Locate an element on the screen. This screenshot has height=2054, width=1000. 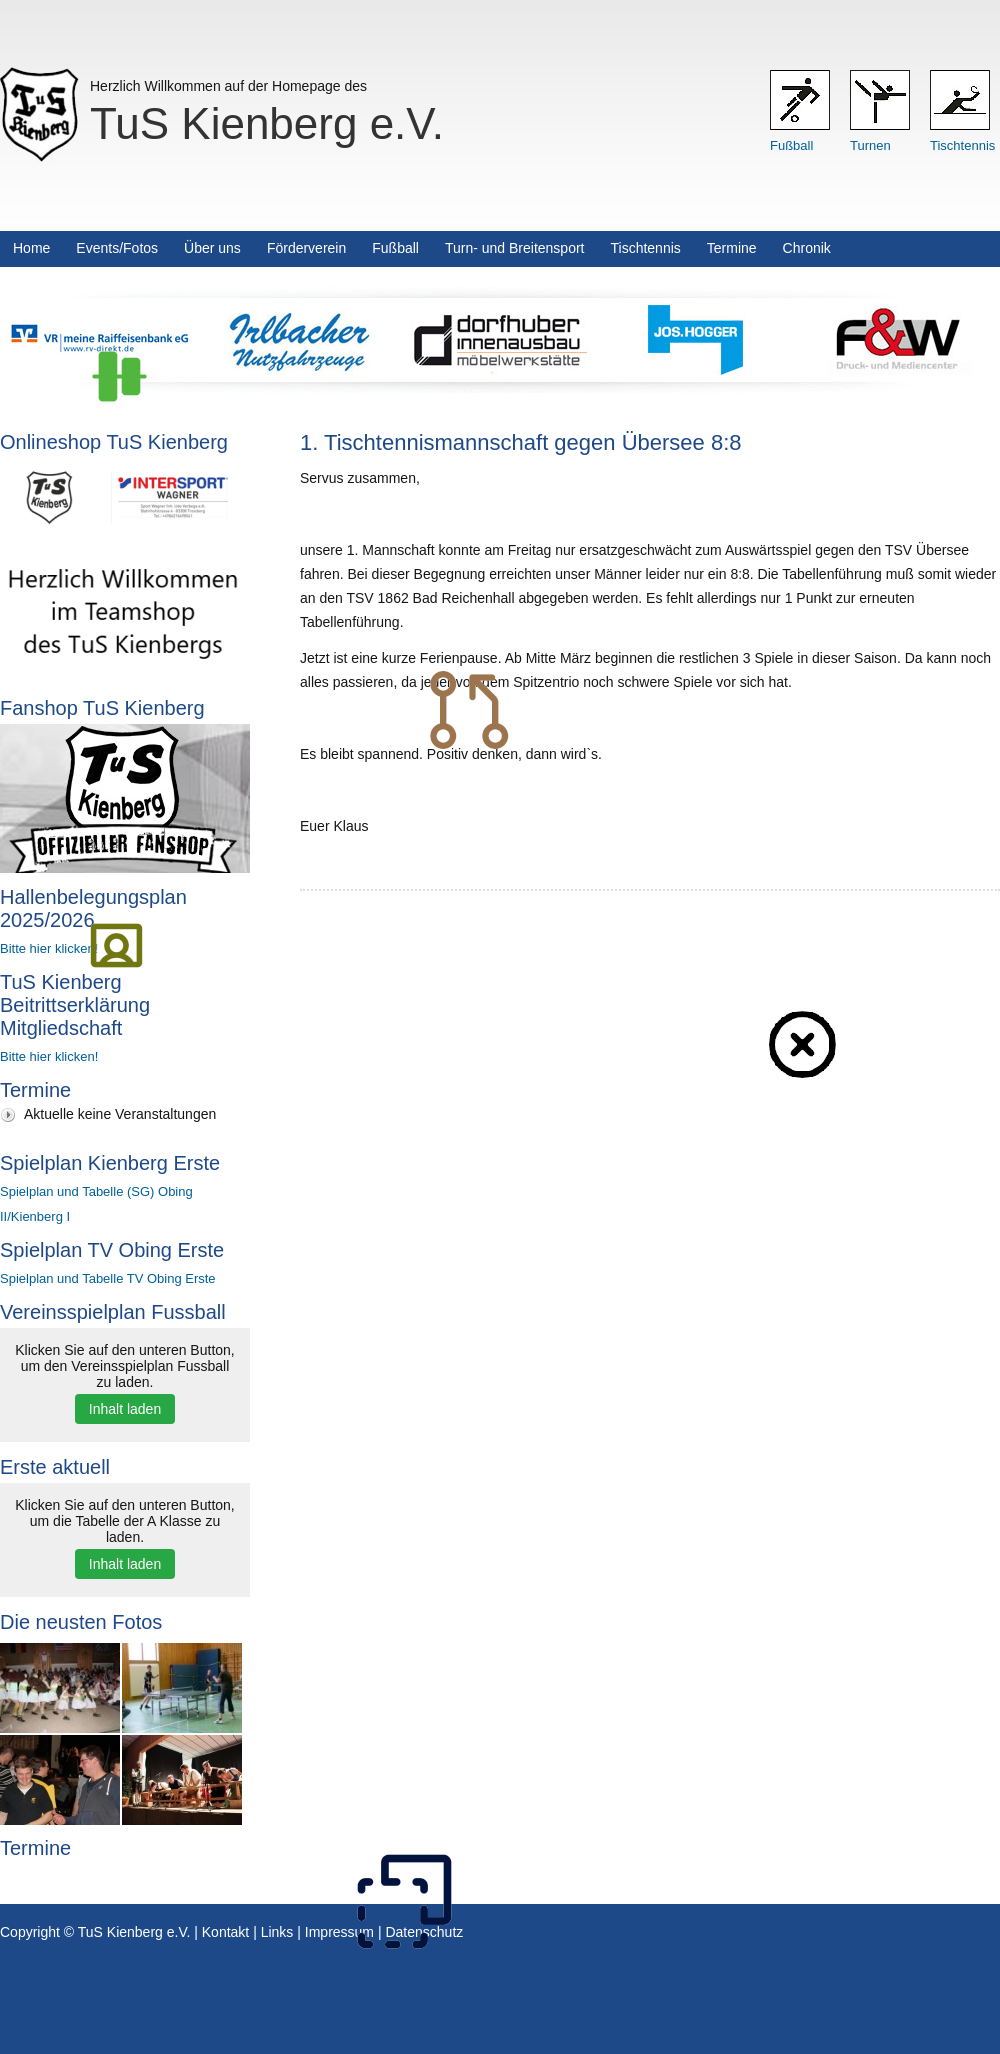
view user profile is located at coordinates (116, 945).